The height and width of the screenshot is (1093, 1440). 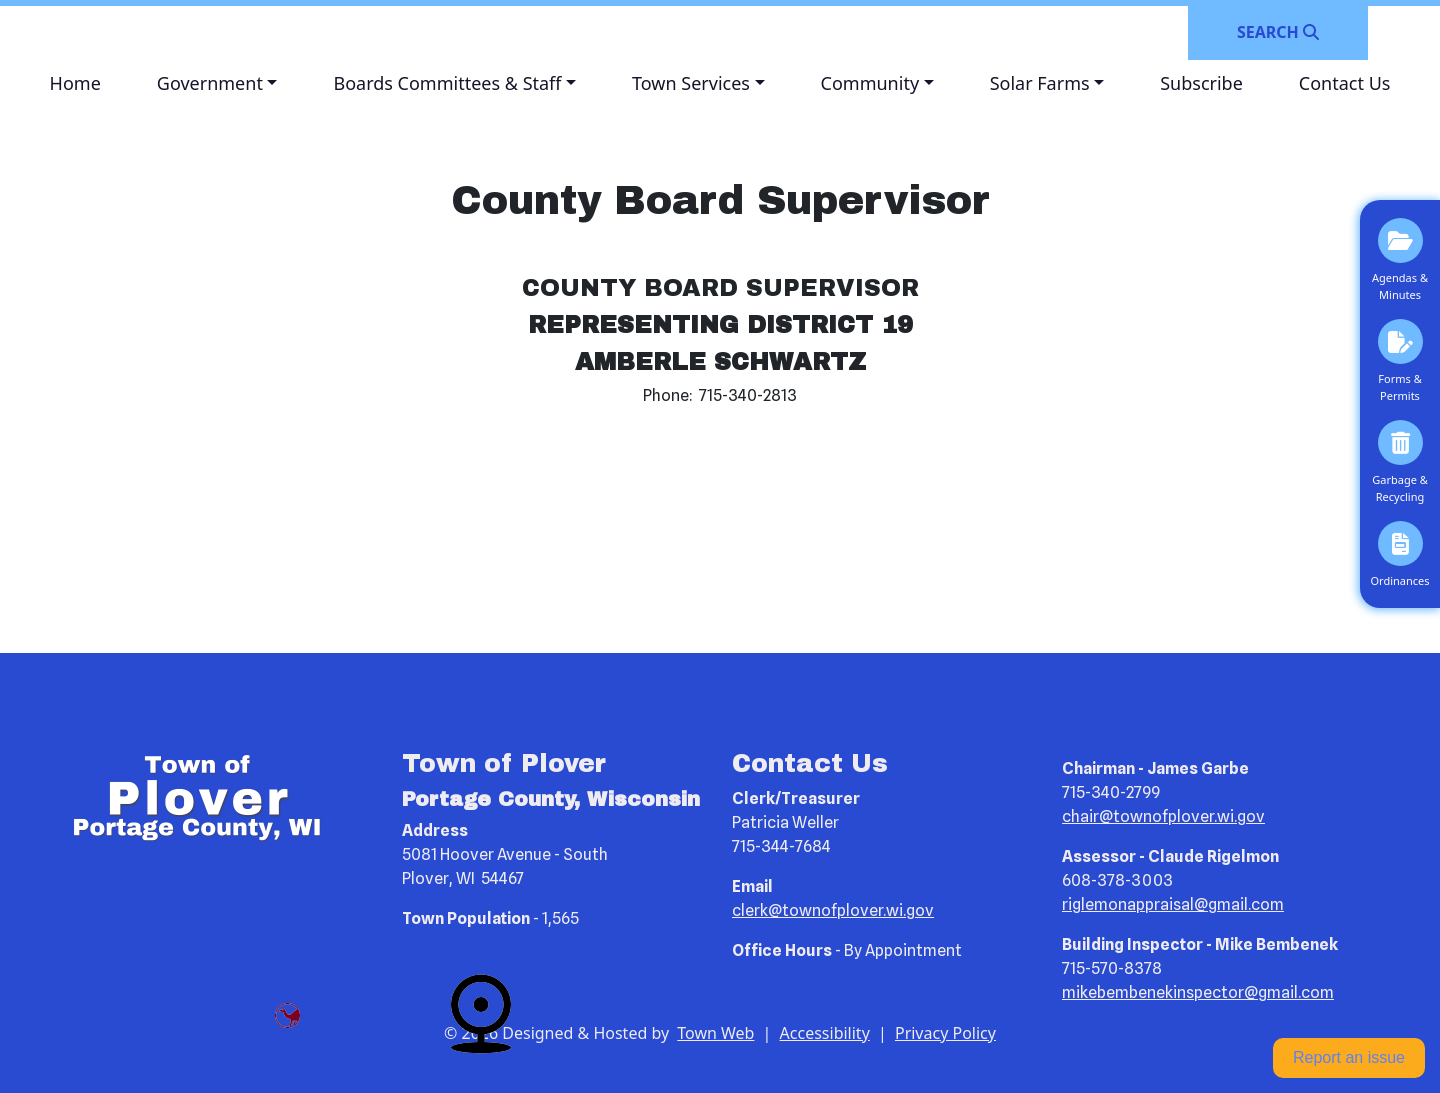 What do you see at coordinates (287, 1015) in the screenshot?
I see `indicates Perl programming language` at bounding box center [287, 1015].